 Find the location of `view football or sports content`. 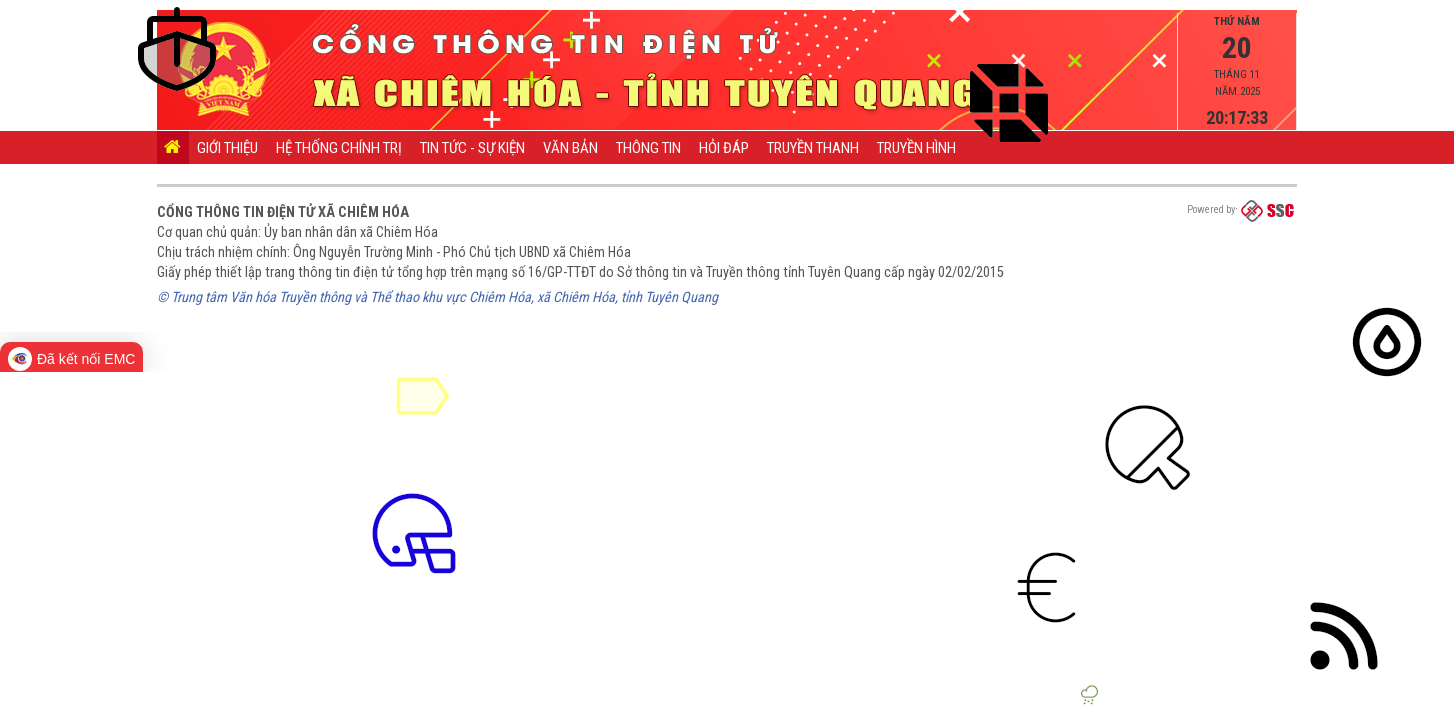

view football or sports content is located at coordinates (414, 535).